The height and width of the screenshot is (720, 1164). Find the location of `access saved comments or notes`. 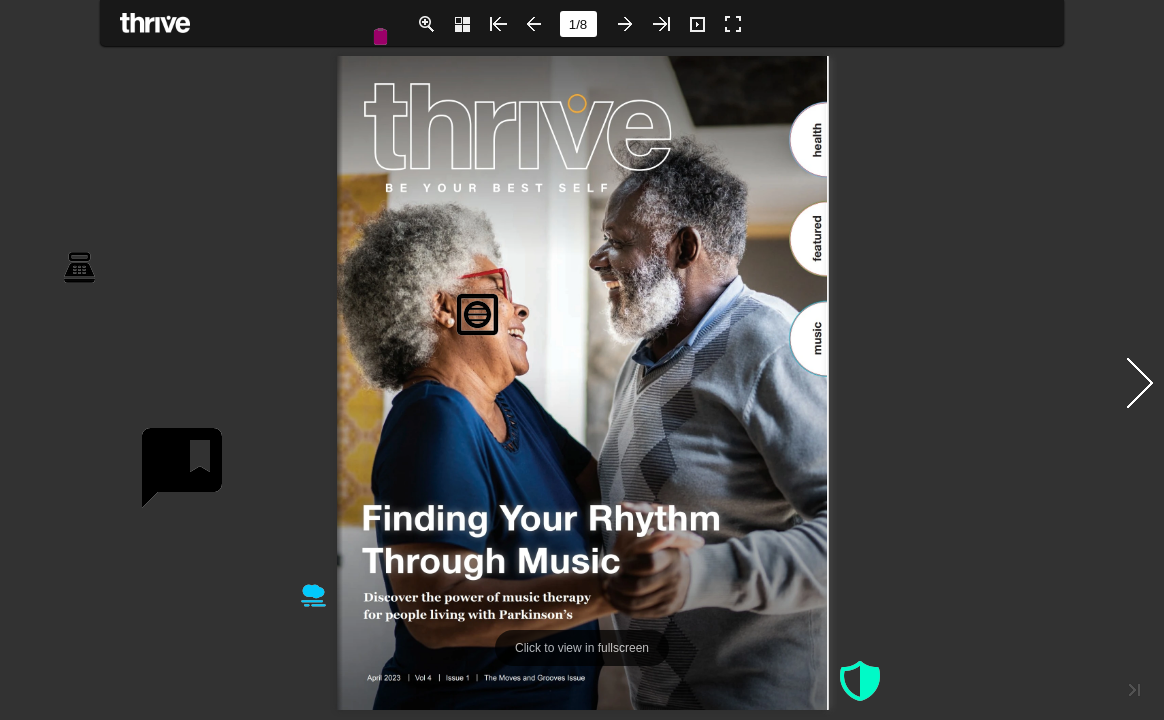

access saved comments or notes is located at coordinates (182, 468).